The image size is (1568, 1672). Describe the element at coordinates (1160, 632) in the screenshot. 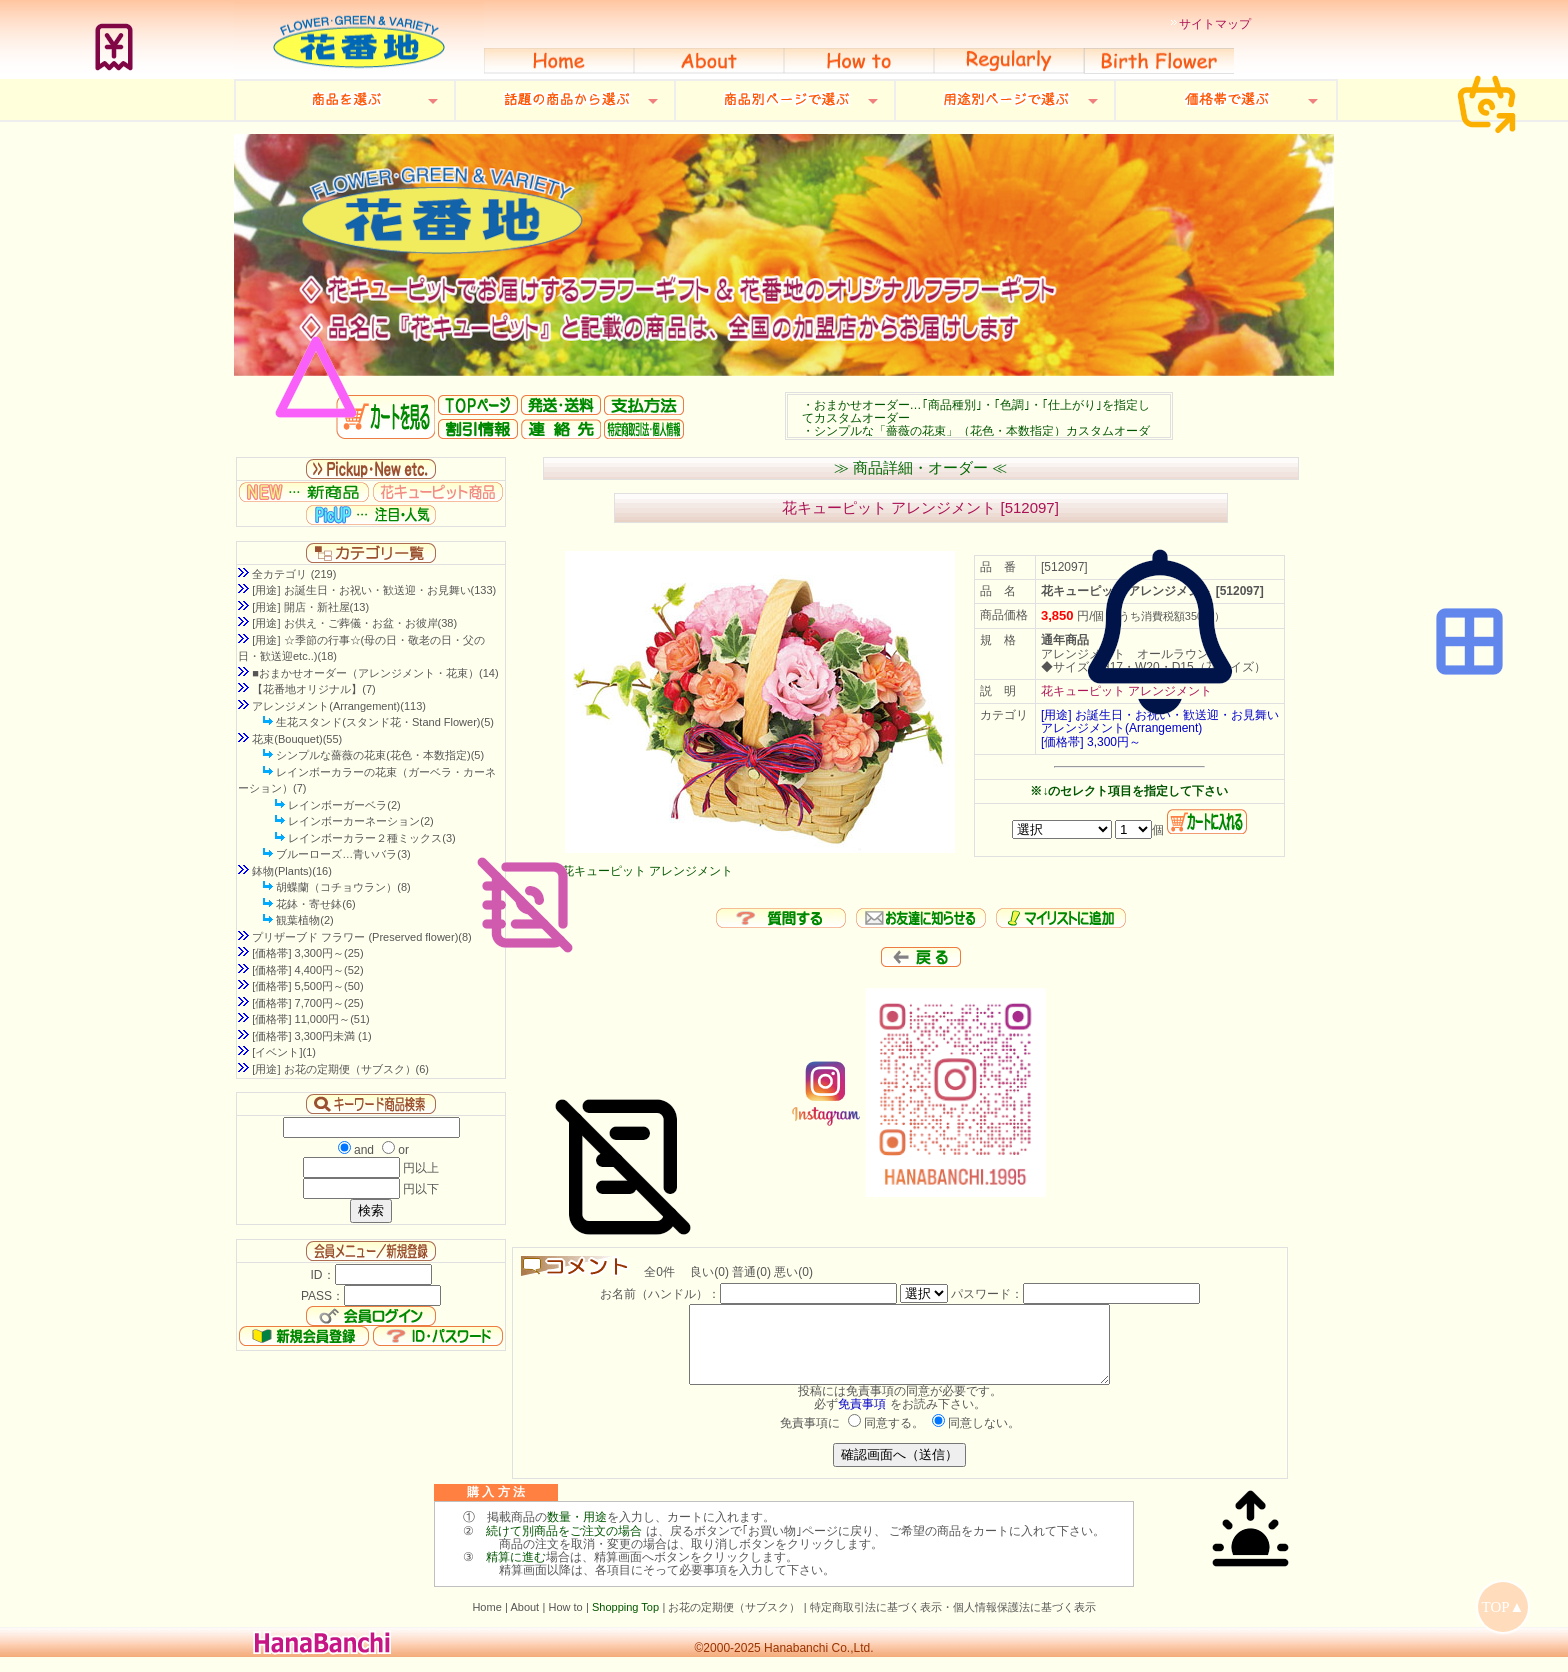

I see `view notifications` at that location.